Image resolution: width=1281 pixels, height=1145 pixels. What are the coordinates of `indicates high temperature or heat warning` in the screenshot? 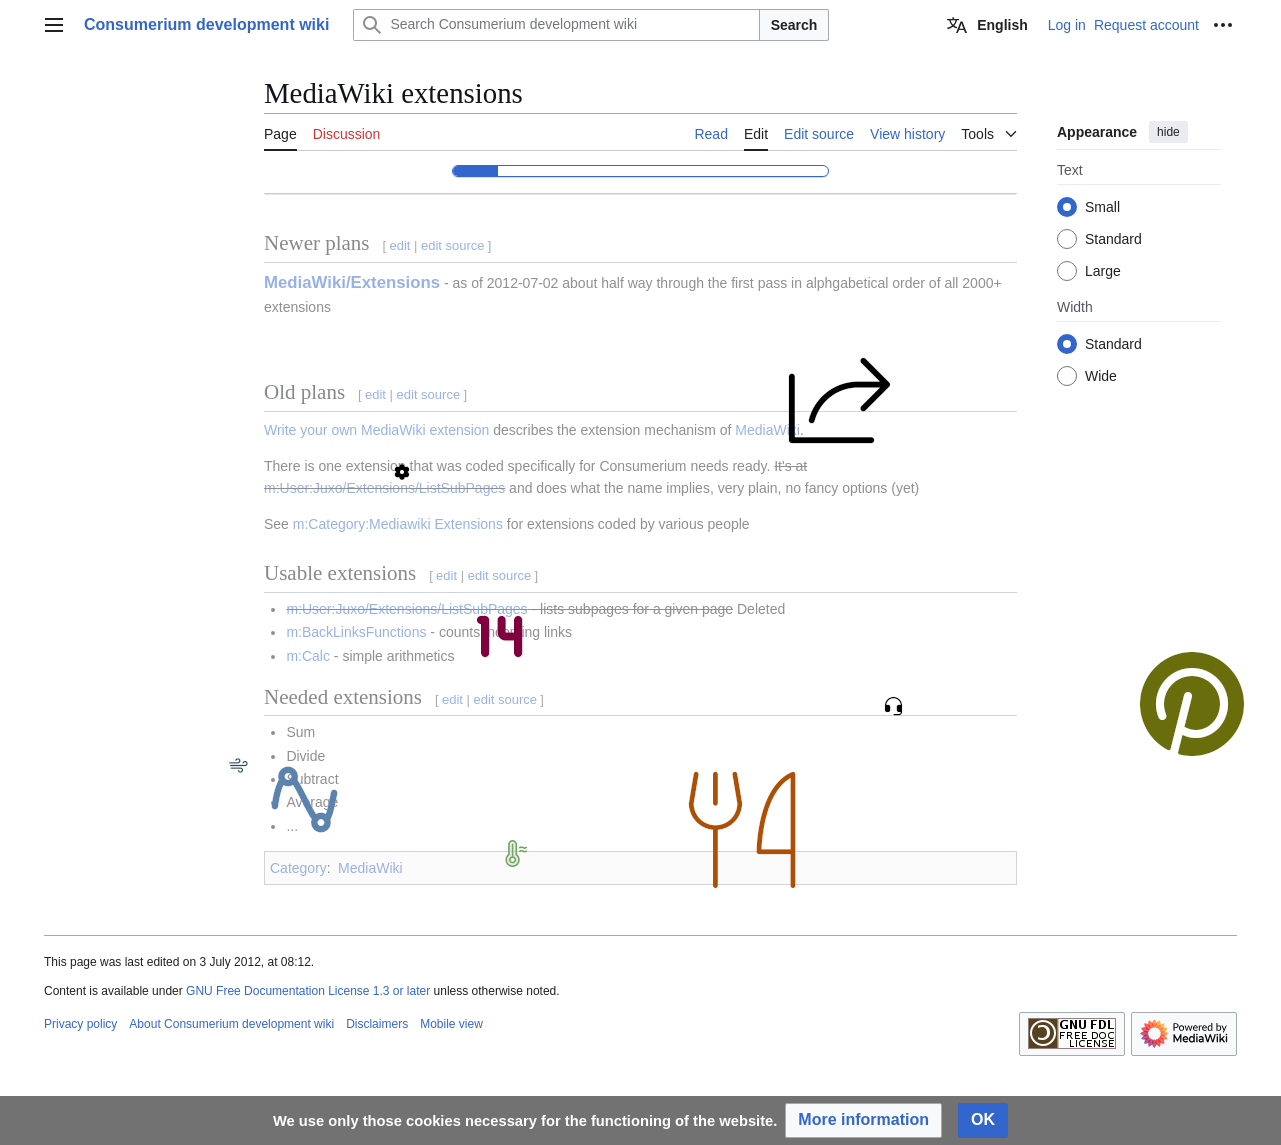 It's located at (513, 853).